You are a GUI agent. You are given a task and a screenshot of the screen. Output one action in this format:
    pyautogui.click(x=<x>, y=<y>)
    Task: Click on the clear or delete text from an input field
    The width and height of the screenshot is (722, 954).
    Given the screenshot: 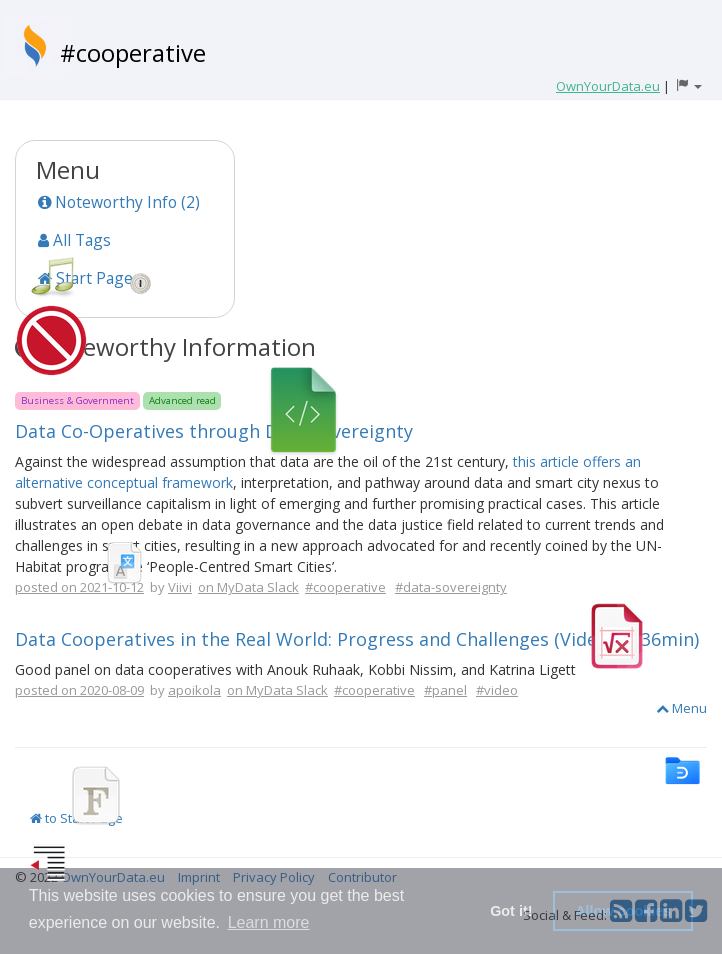 What is the action you would take?
    pyautogui.click(x=51, y=340)
    